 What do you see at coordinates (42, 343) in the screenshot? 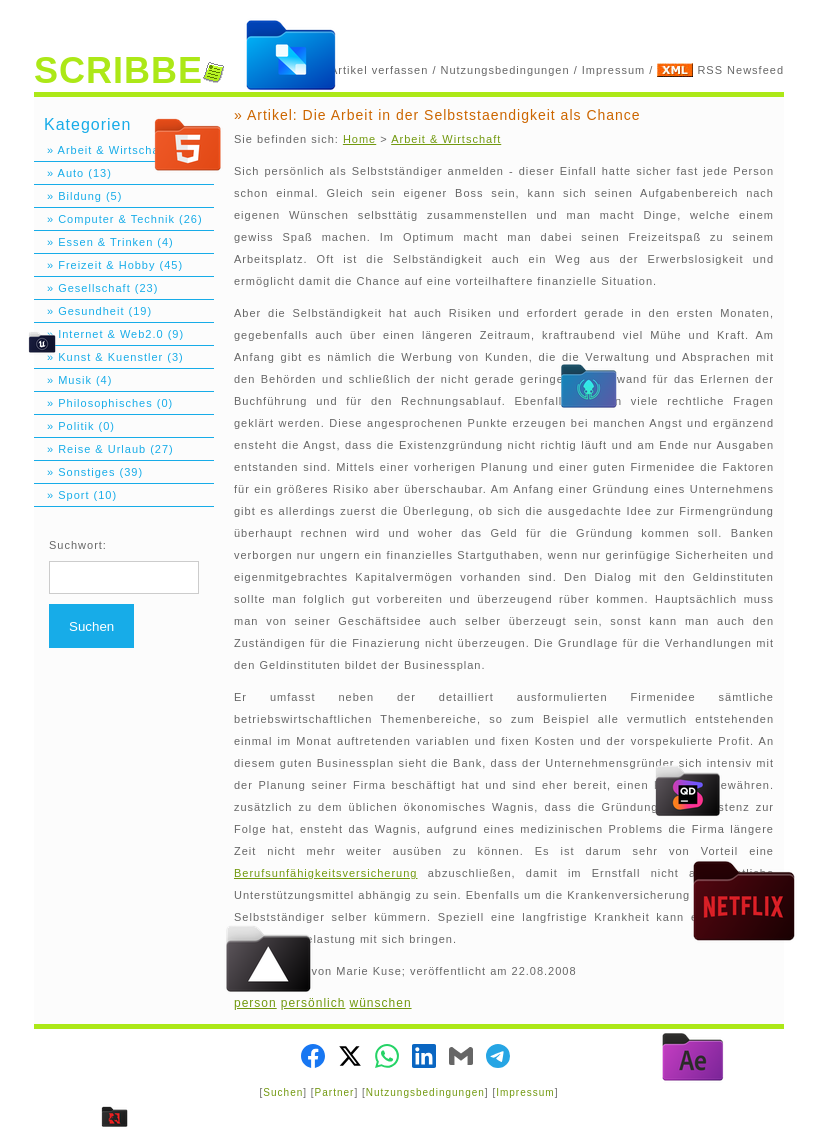
I see `folder containing Unreal Engine project files` at bounding box center [42, 343].